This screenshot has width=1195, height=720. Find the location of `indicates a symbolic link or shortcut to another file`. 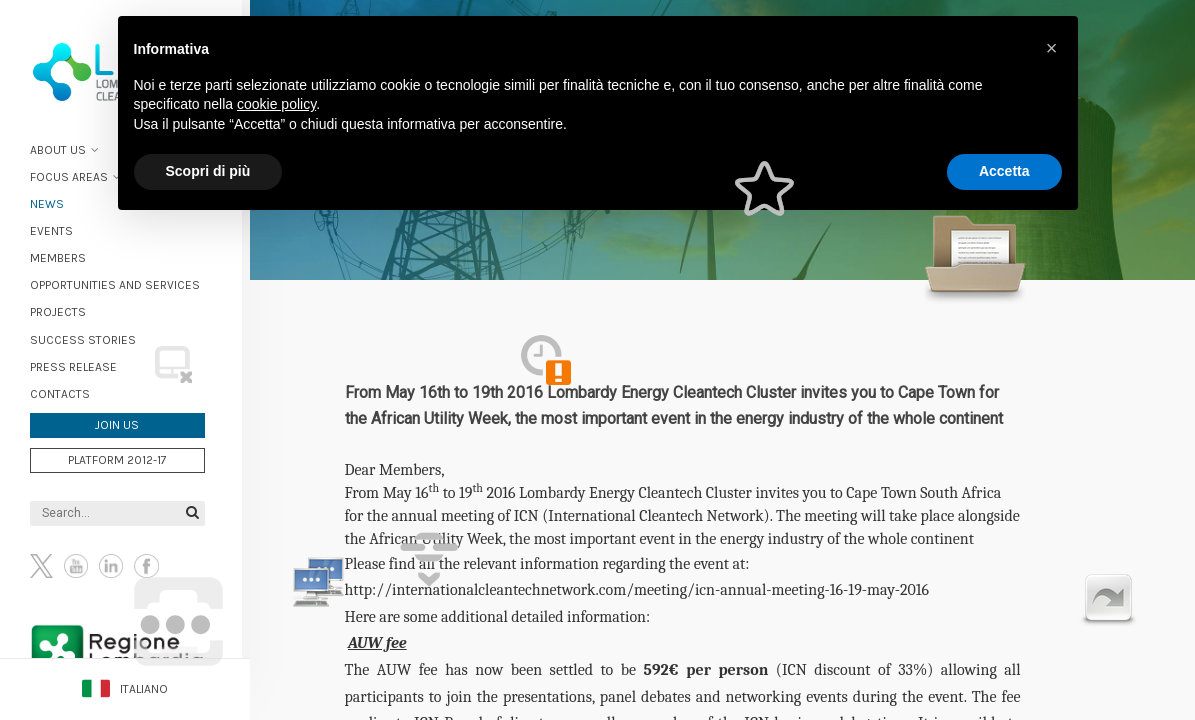

indicates a symbolic link or shortcut to another file is located at coordinates (1109, 600).